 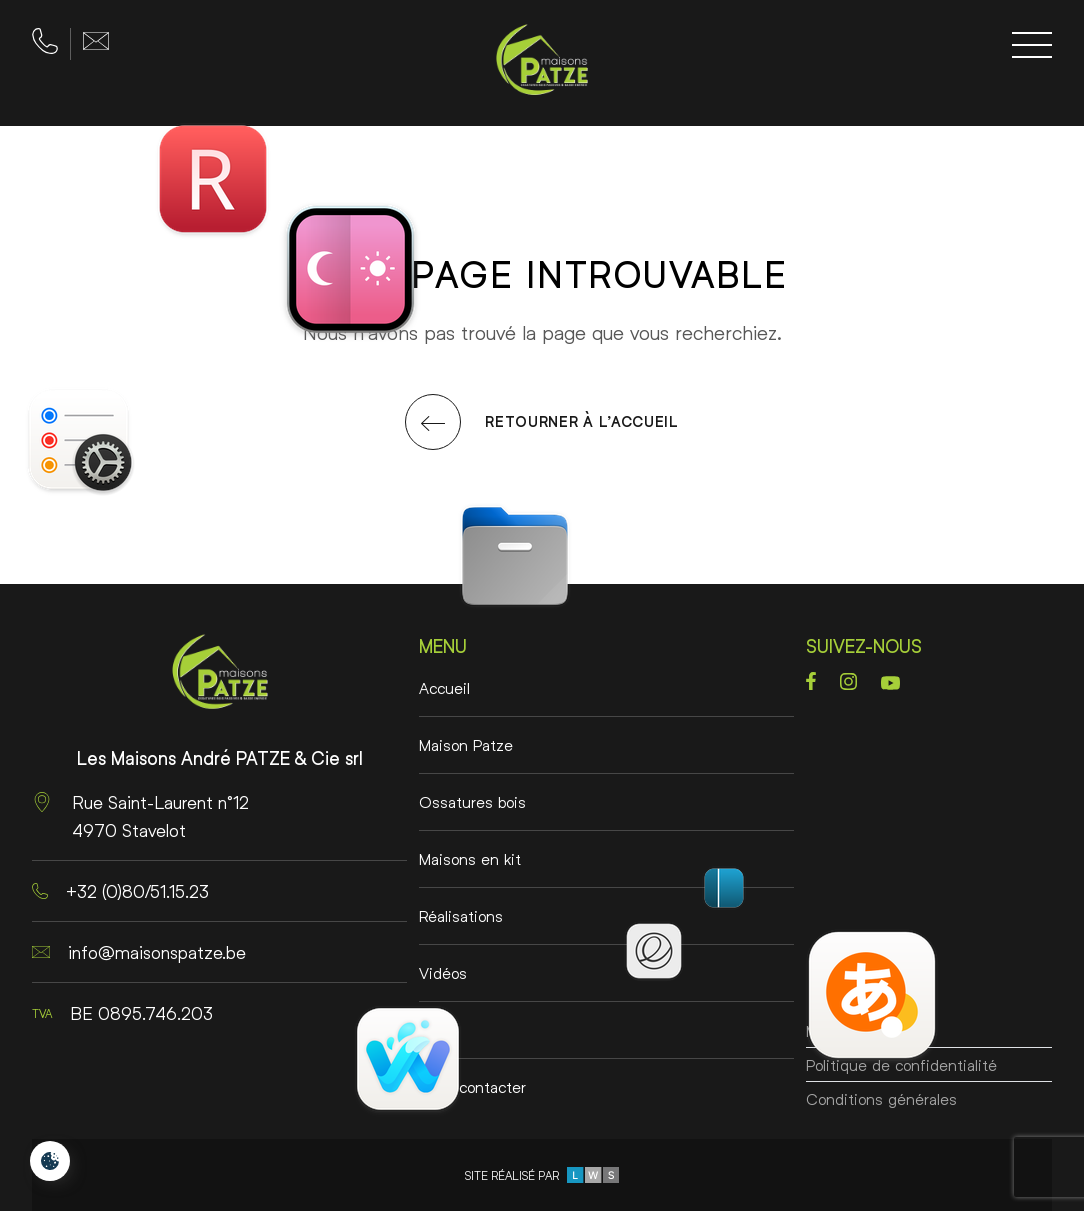 What do you see at coordinates (78, 439) in the screenshot?
I see `open menu editor application` at bounding box center [78, 439].